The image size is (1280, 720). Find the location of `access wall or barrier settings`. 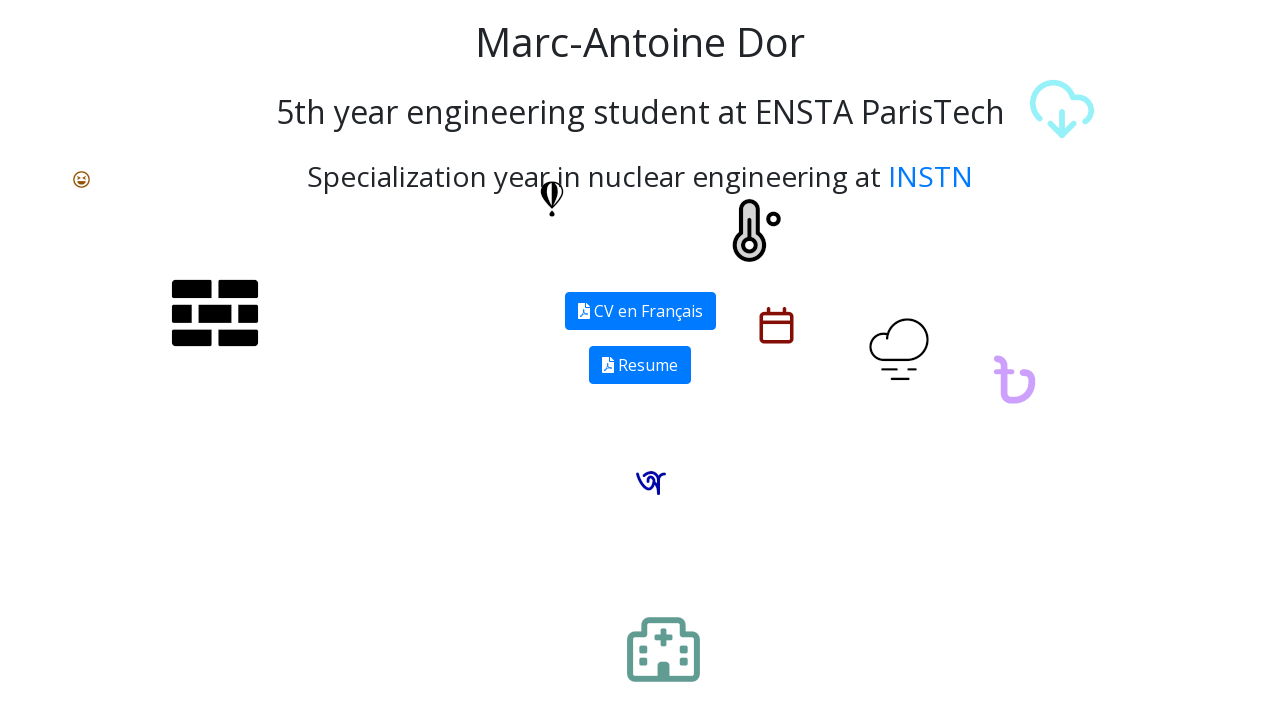

access wall or barrier settings is located at coordinates (215, 313).